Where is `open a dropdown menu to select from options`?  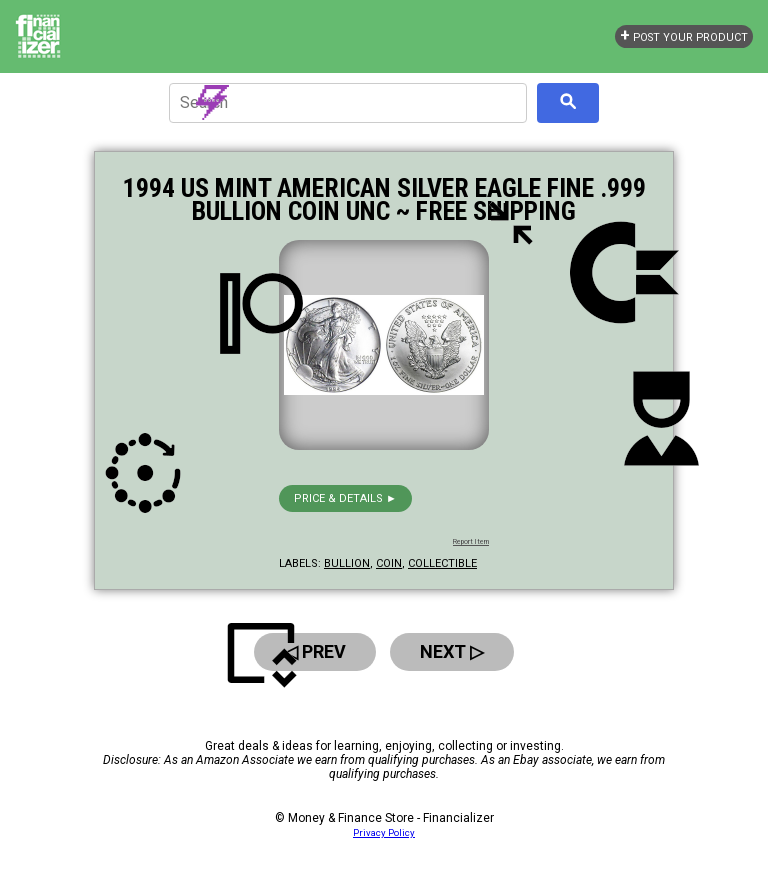 open a dropdown menu to select from options is located at coordinates (261, 653).